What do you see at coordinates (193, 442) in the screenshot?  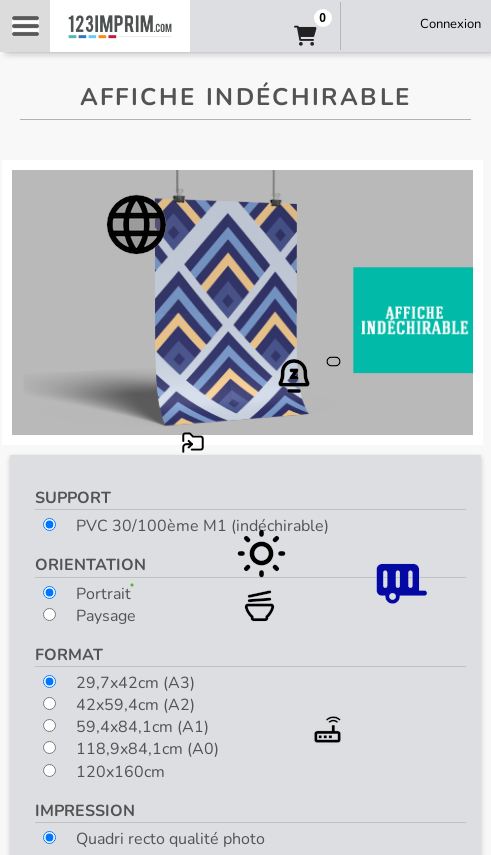 I see `create a symbolic link to this folder` at bounding box center [193, 442].